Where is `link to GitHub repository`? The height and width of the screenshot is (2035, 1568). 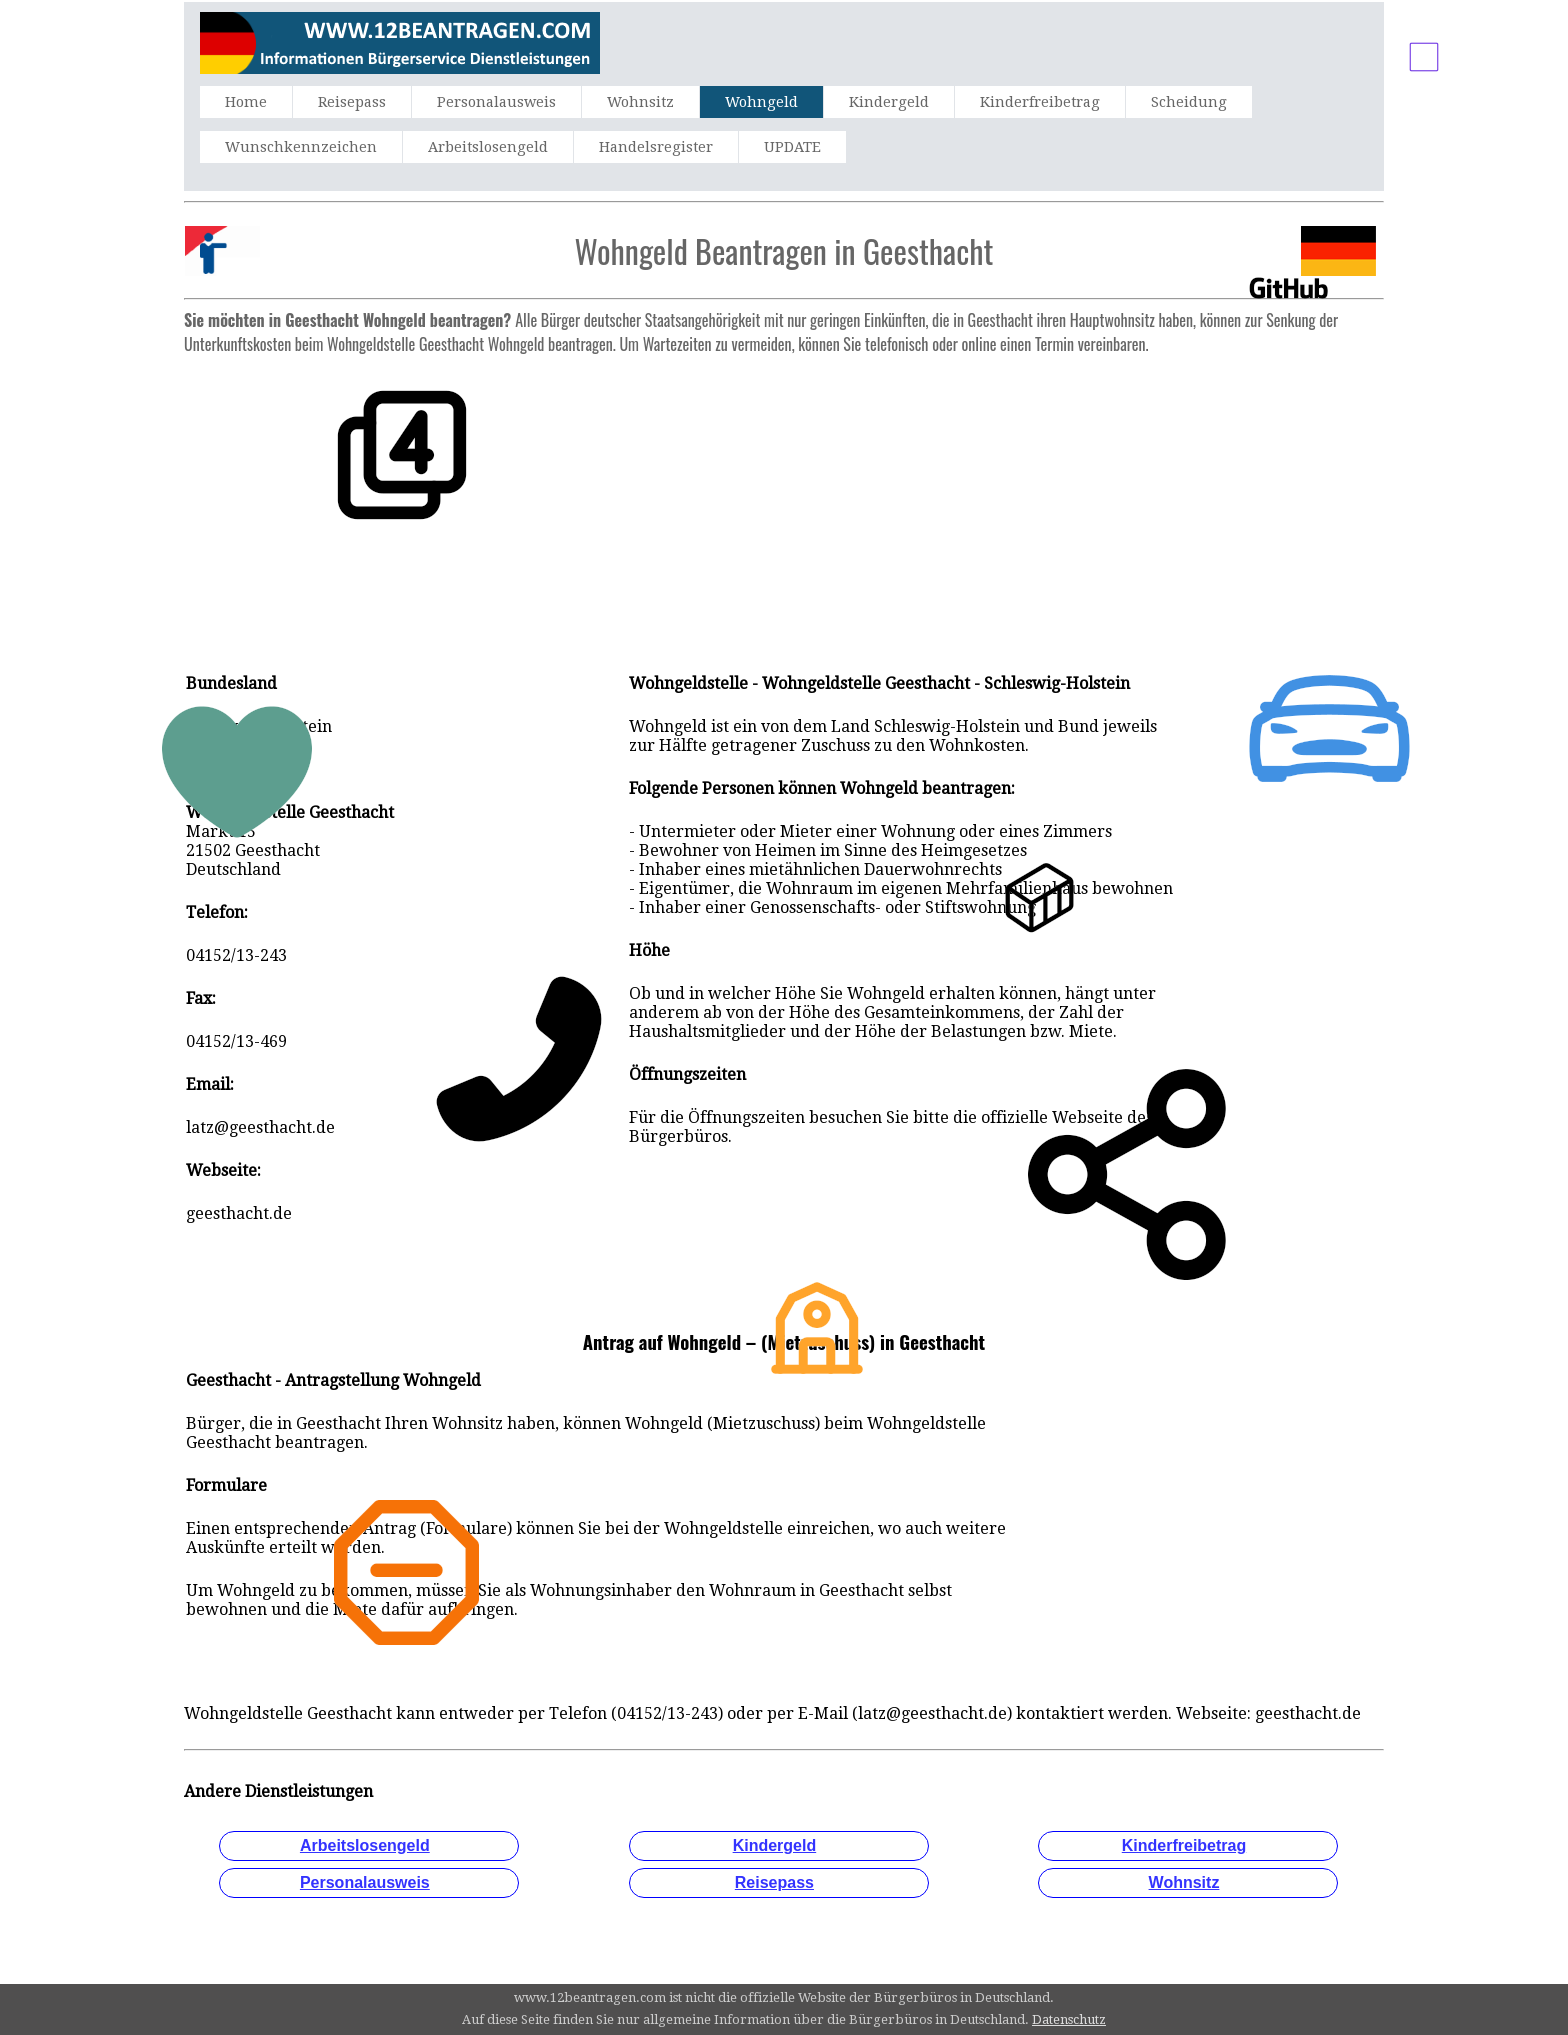 link to GitHub repository is located at coordinates (1289, 288).